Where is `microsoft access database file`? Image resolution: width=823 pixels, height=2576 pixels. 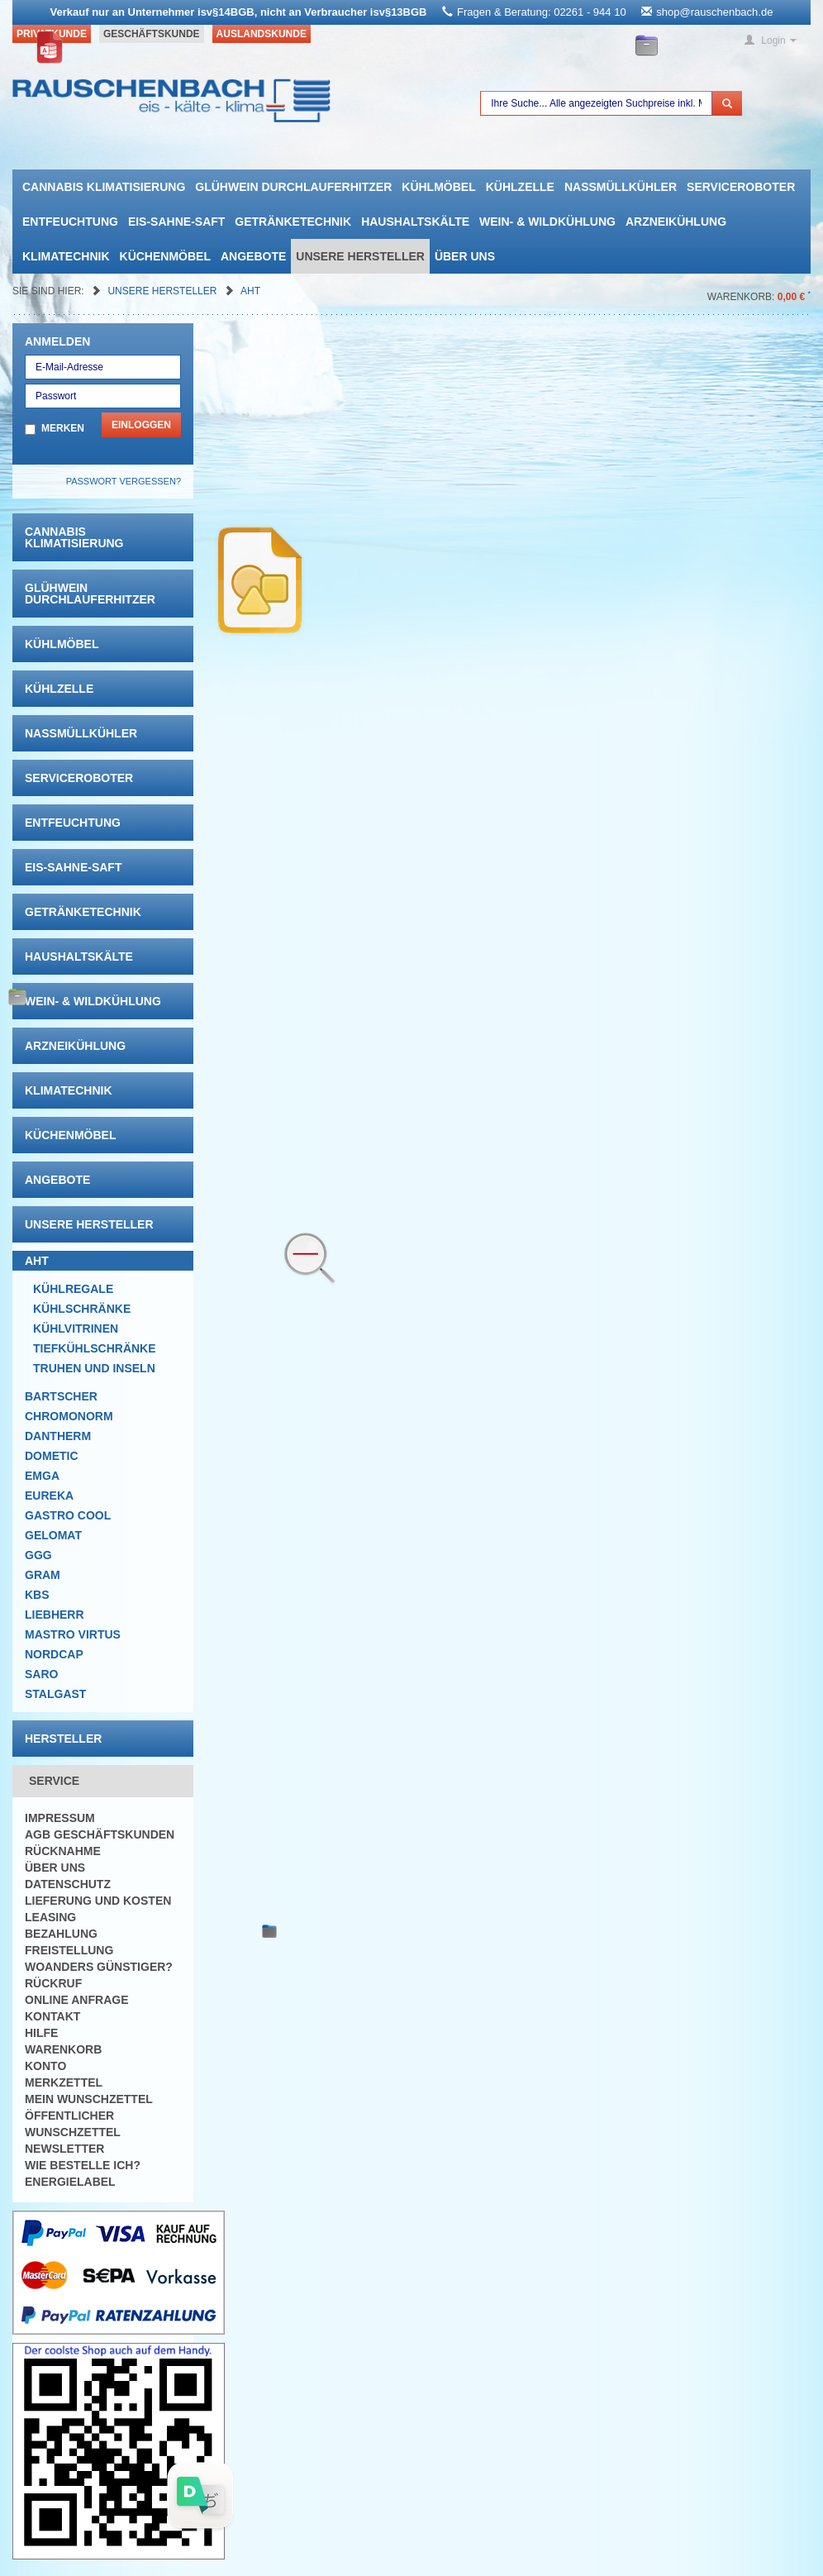
microsoft access database file is located at coordinates (50, 47).